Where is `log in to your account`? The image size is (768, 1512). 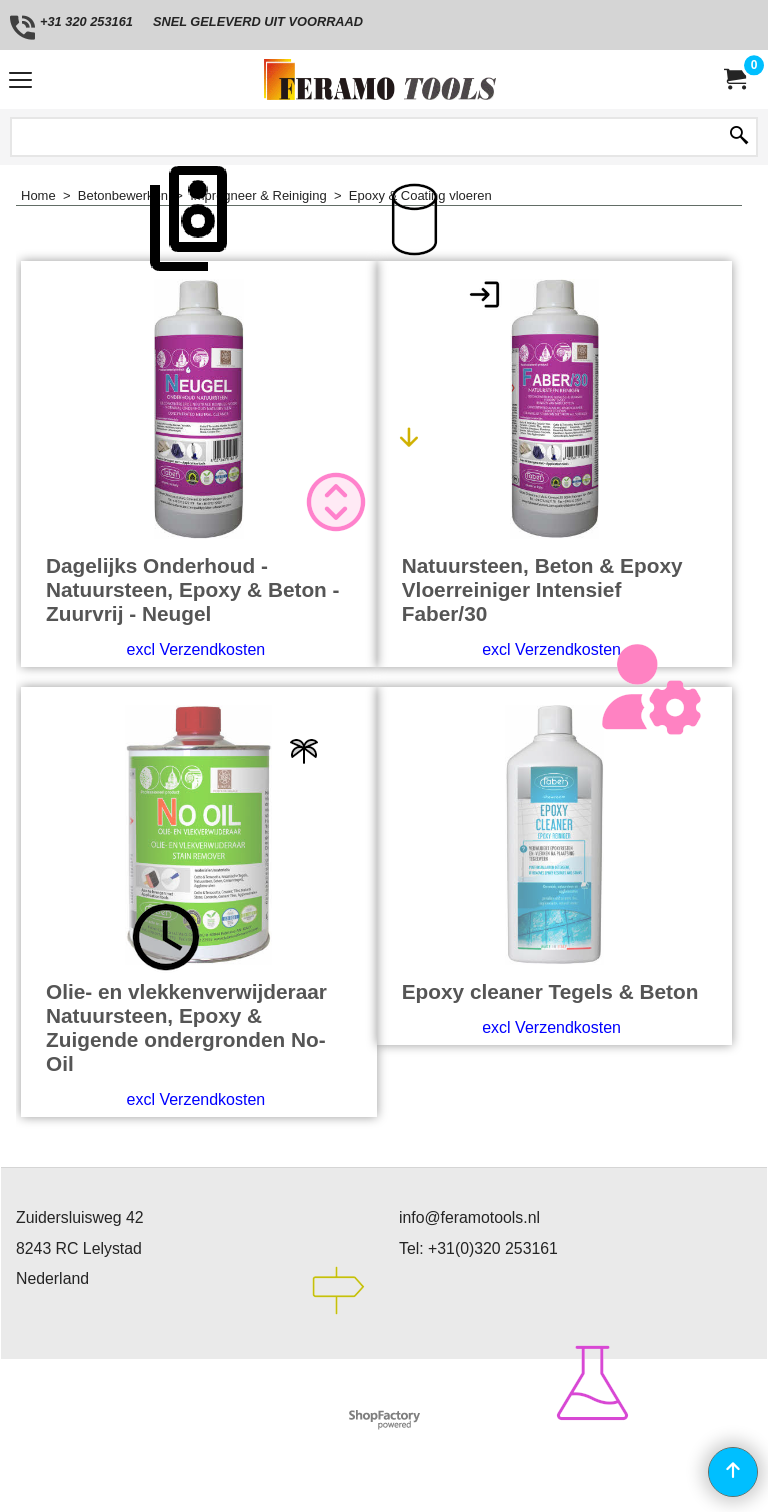
log in to your account is located at coordinates (484, 294).